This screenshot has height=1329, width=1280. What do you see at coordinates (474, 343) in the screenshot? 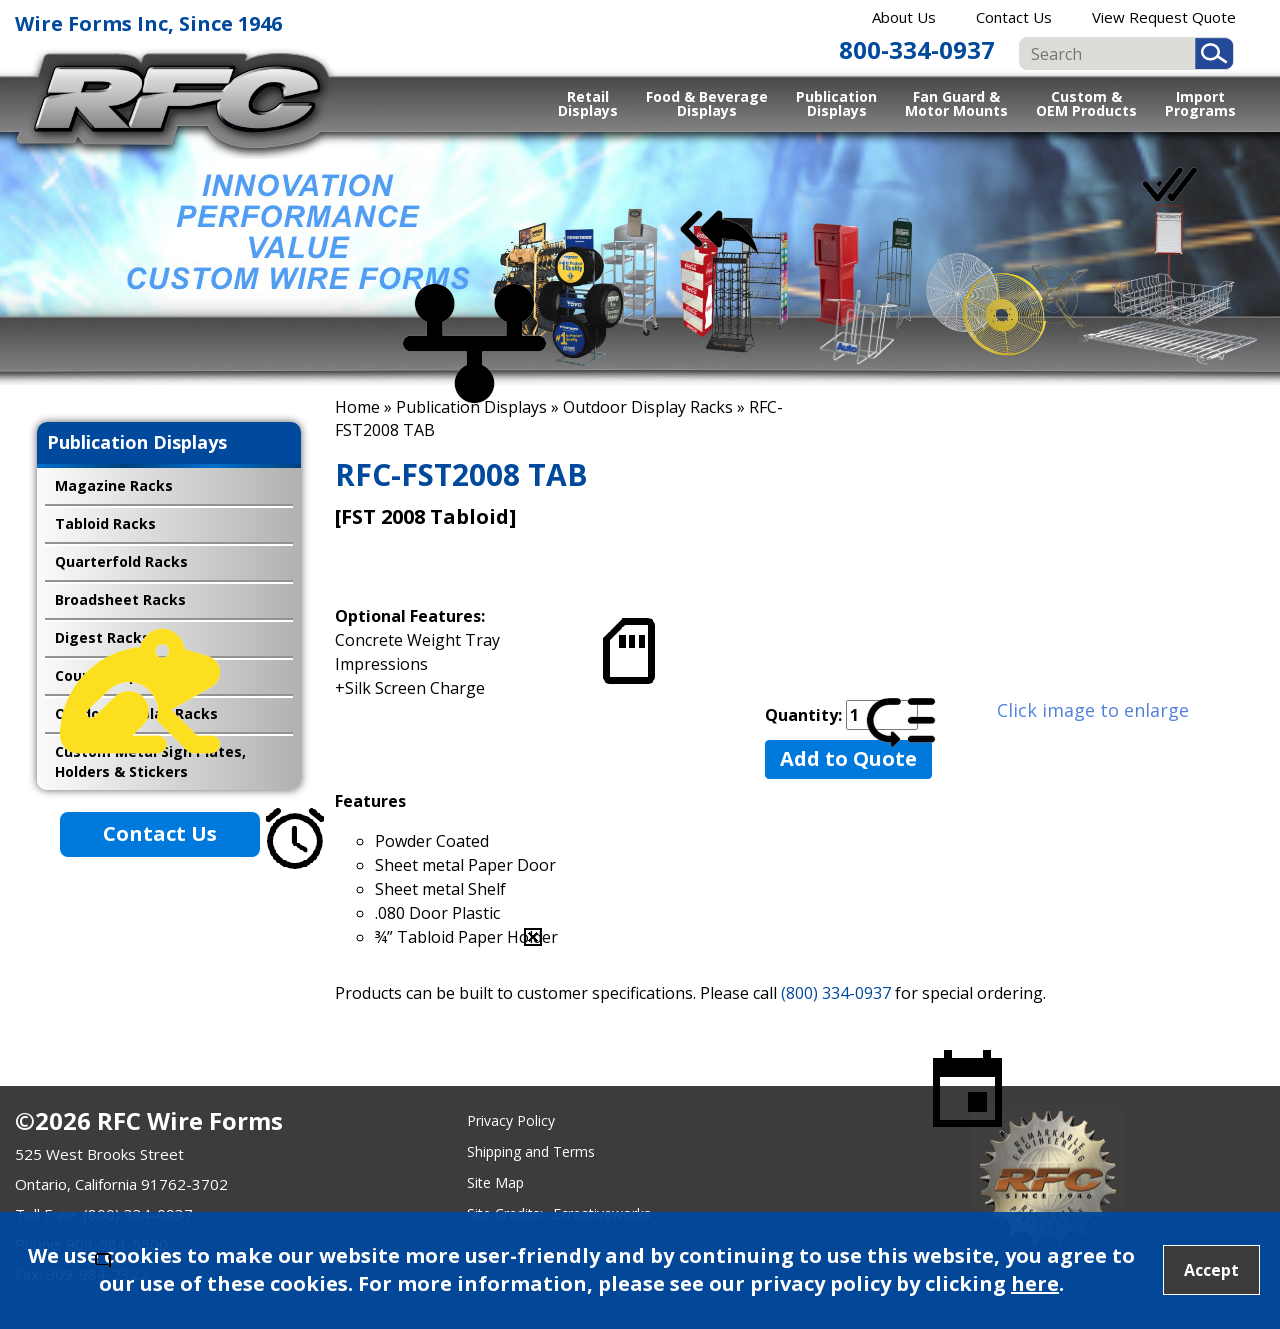
I see `view timeline or chronological history` at bounding box center [474, 343].